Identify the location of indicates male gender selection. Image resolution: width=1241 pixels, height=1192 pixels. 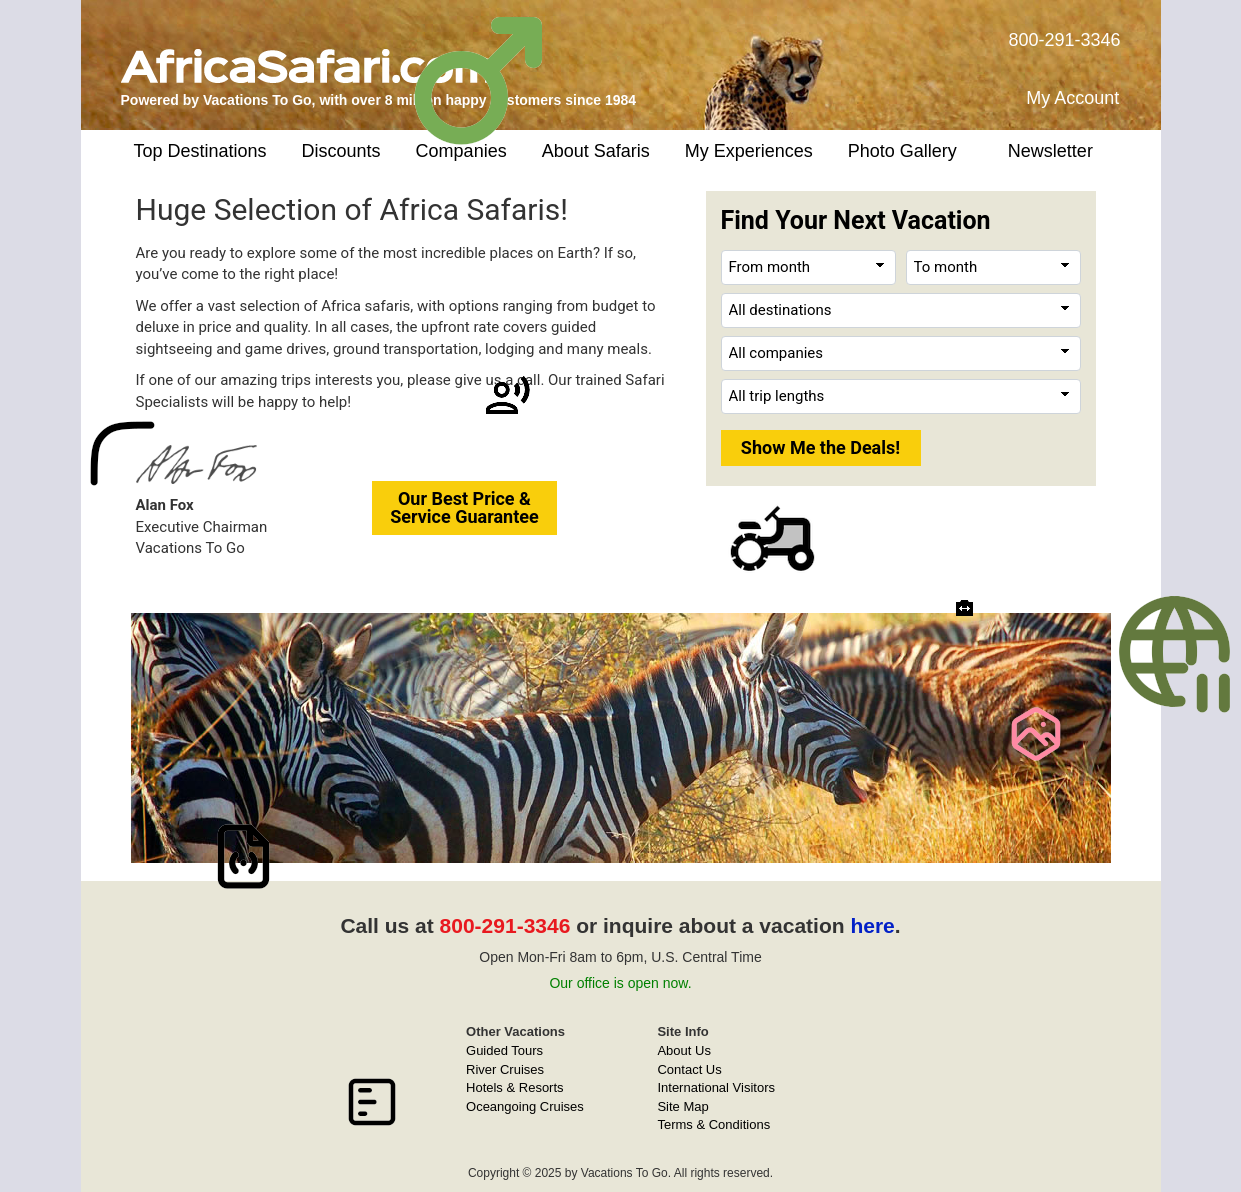
(474, 85).